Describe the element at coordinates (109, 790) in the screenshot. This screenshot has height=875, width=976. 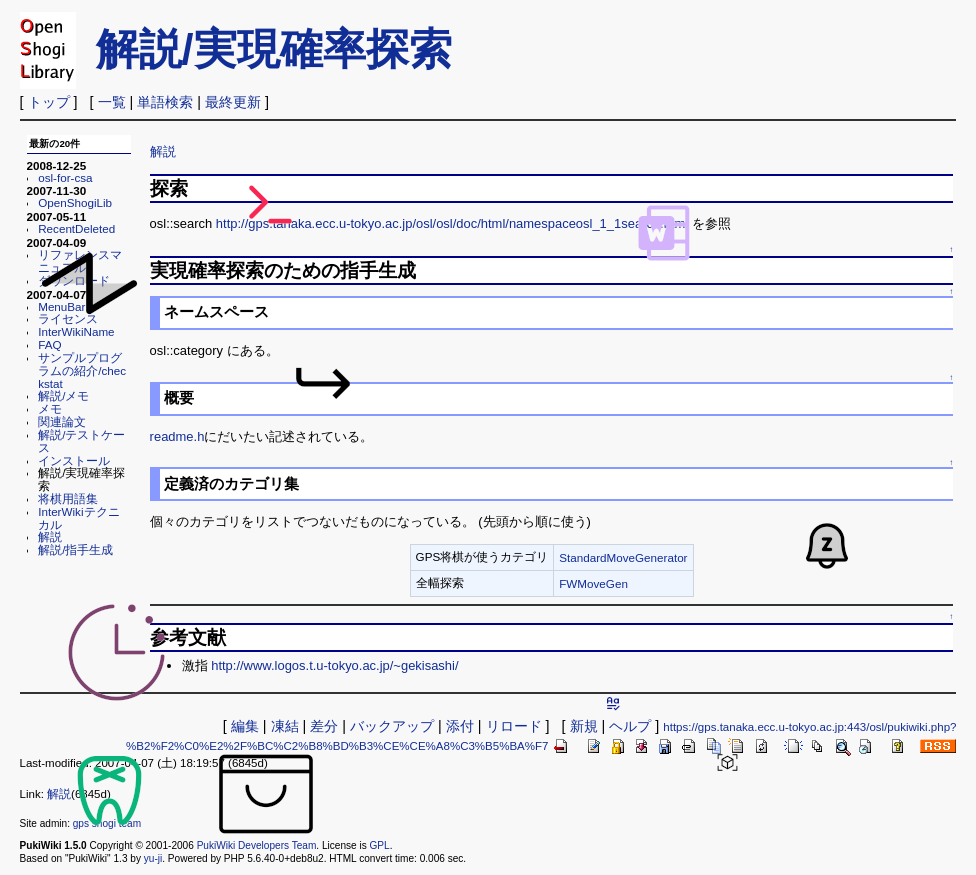
I see `access dental or oral health features` at that location.